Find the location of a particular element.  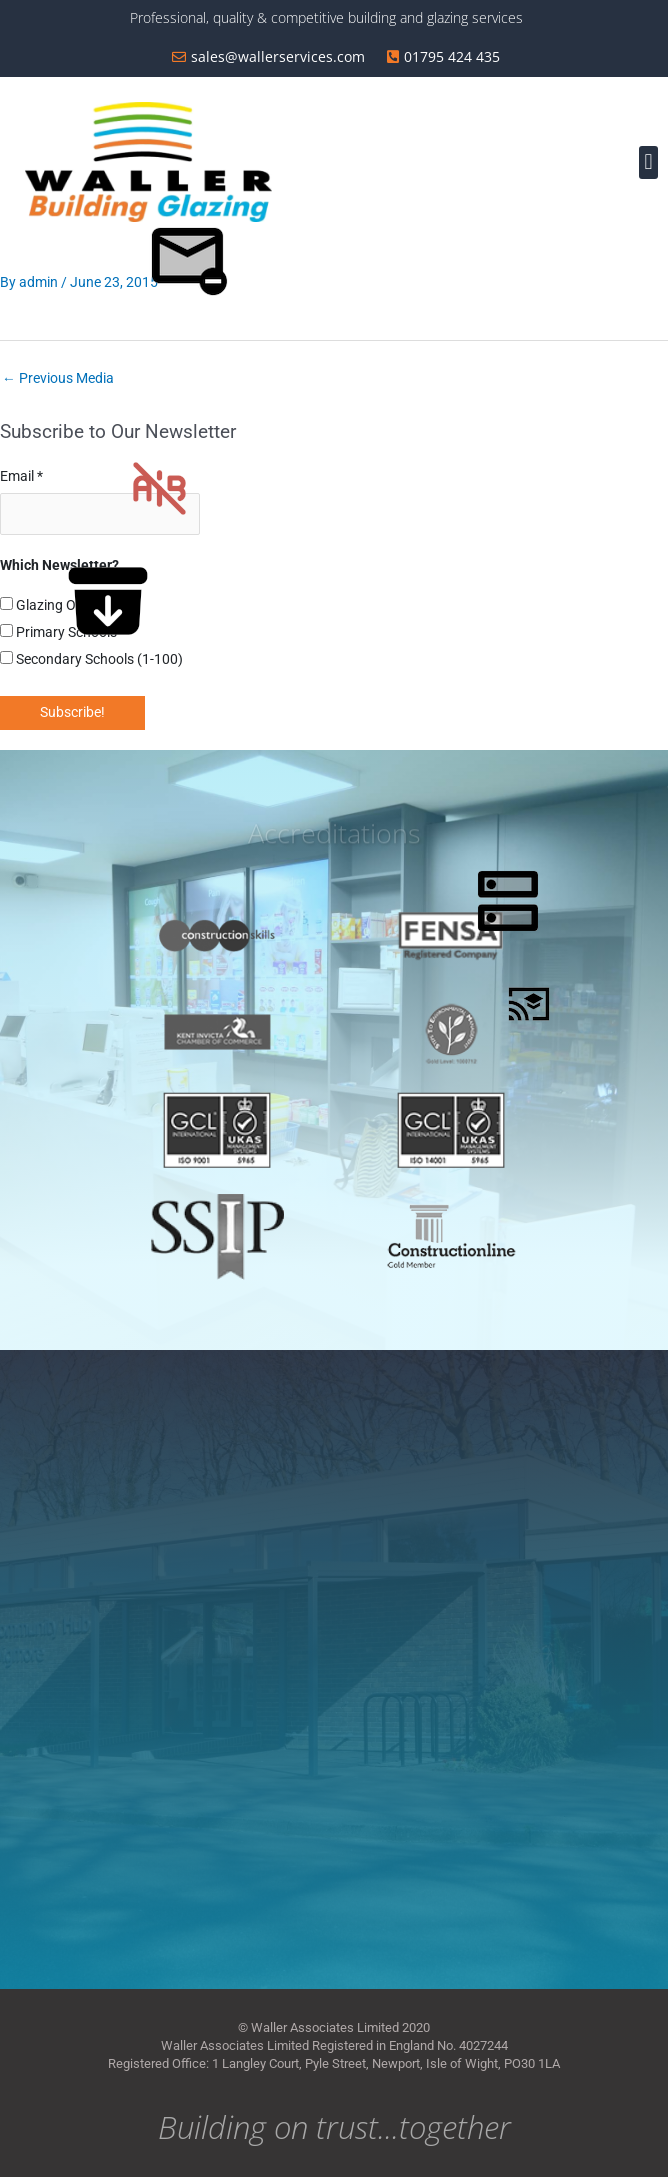

cast or share screen to a classroom display is located at coordinates (529, 1004).